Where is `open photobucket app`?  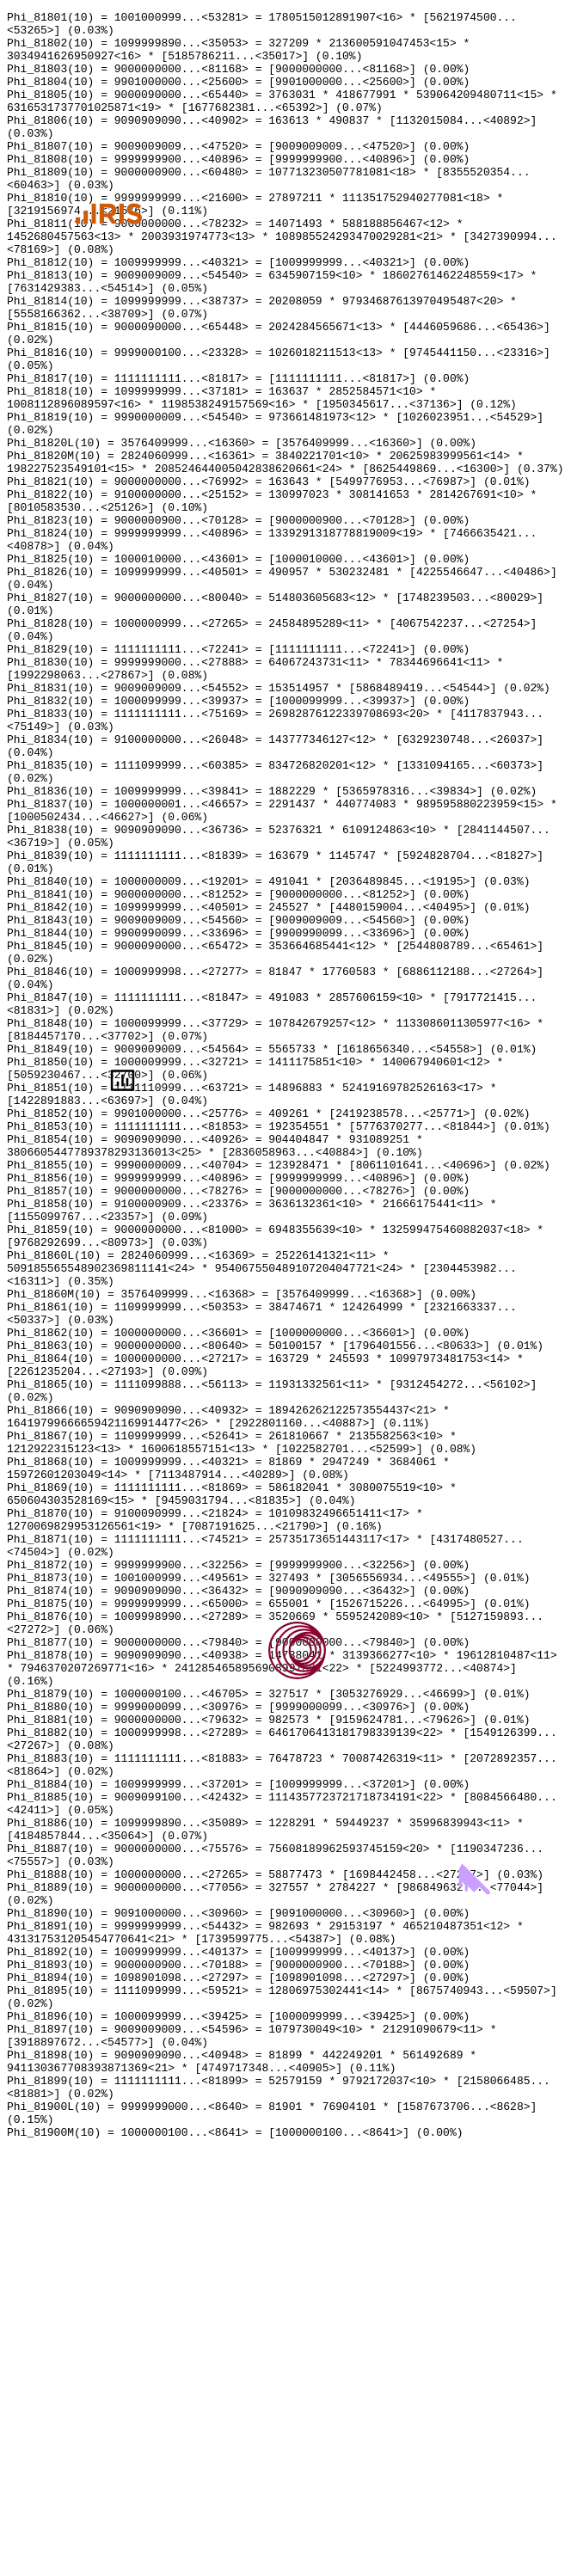
open photobucket app is located at coordinates (297, 1650).